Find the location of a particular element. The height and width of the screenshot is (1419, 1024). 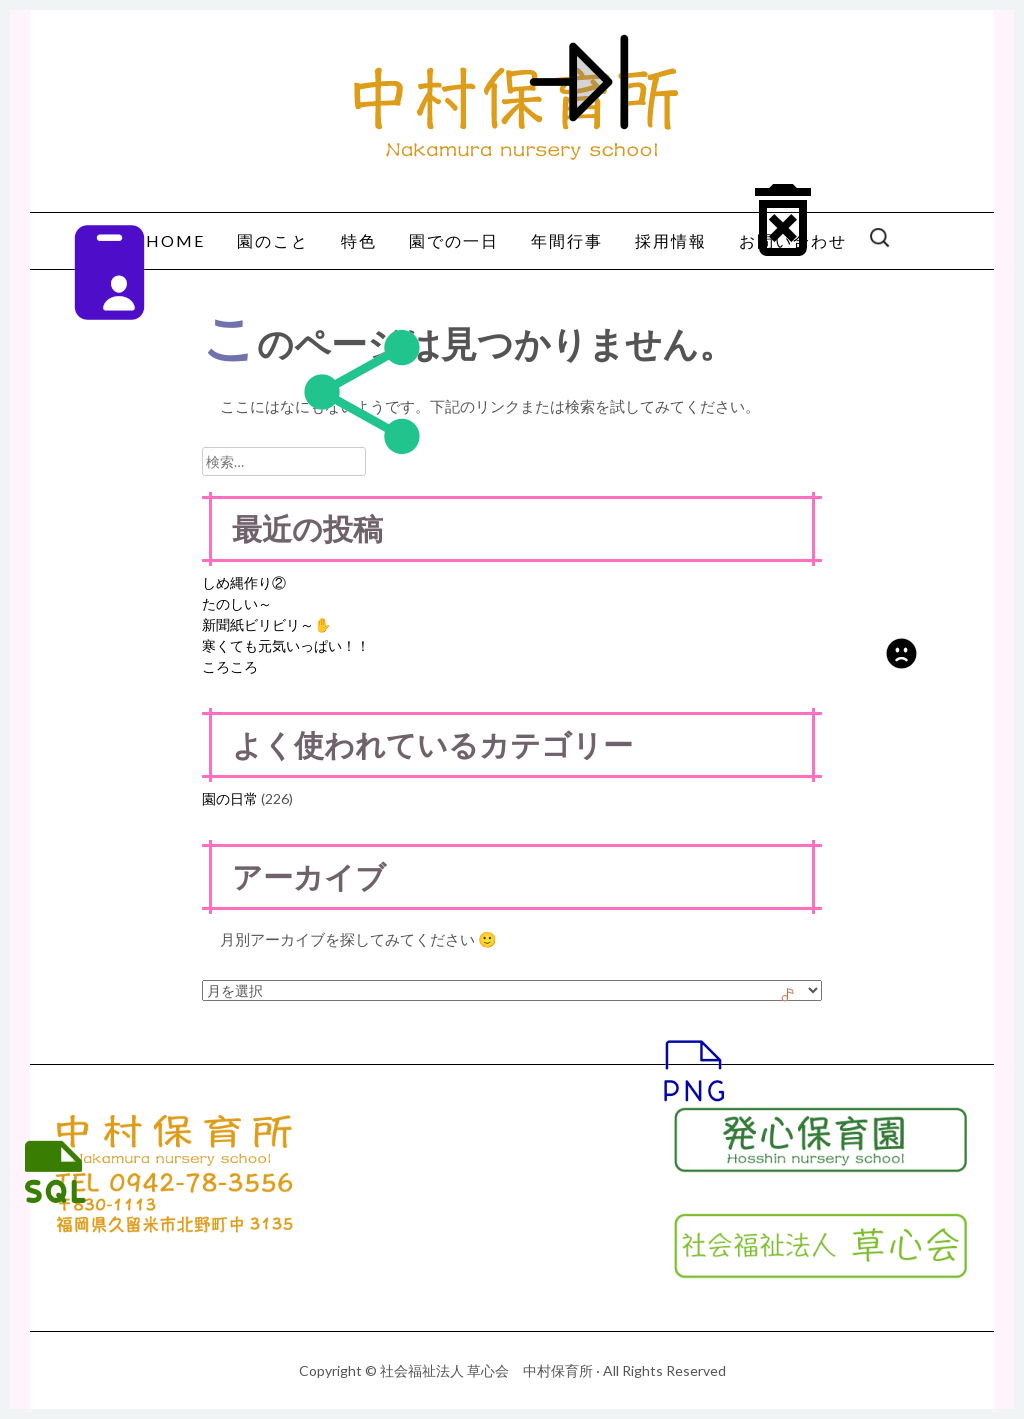

indicates negative feedback or dissatisfaction is located at coordinates (901, 653).